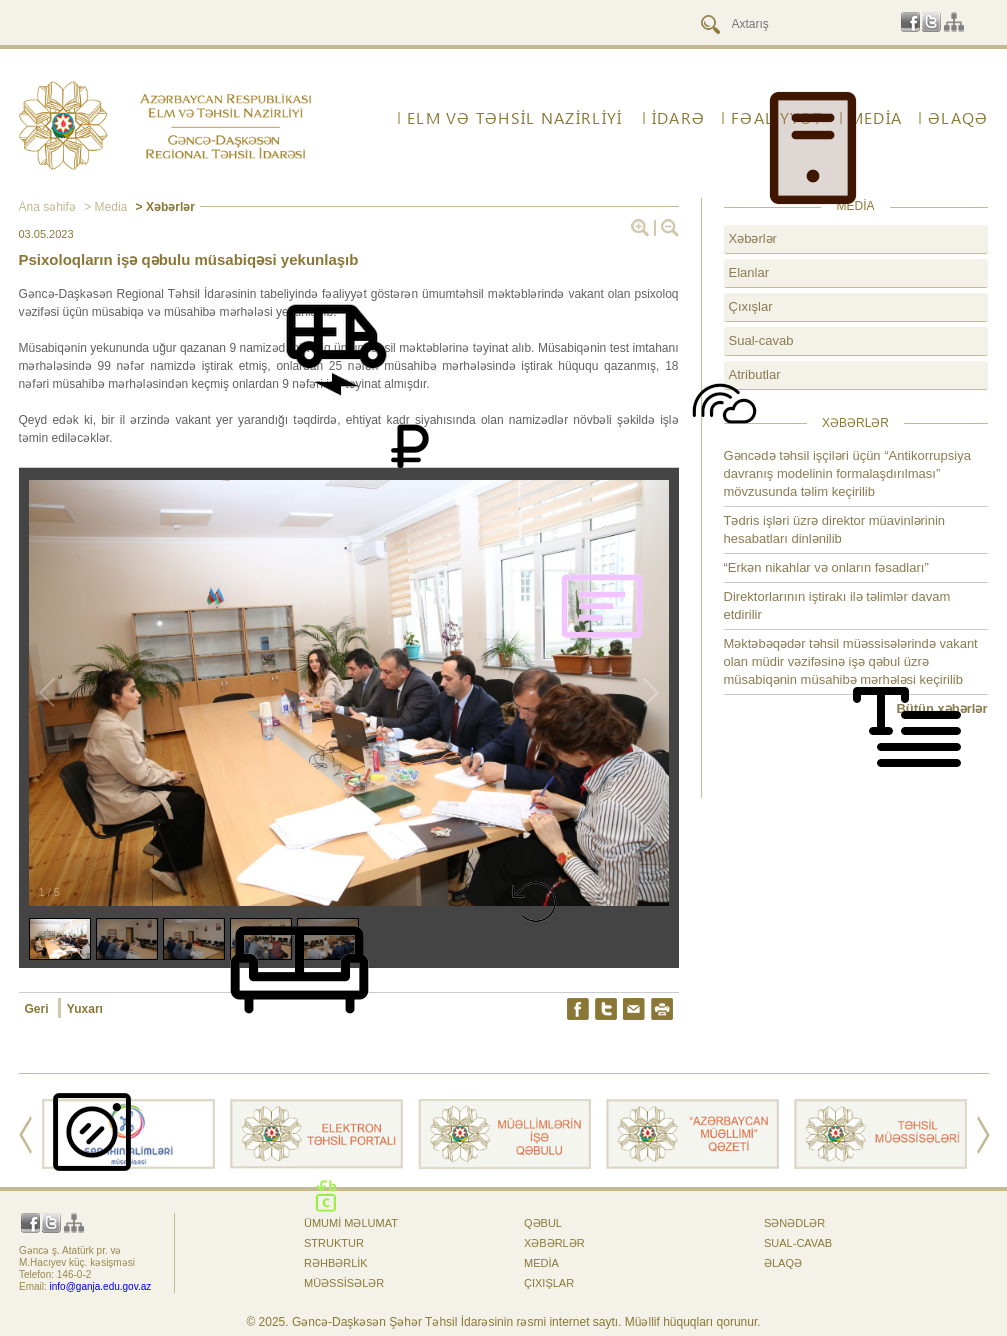  What do you see at coordinates (411, 446) in the screenshot?
I see `indicates russian ruble currency` at bounding box center [411, 446].